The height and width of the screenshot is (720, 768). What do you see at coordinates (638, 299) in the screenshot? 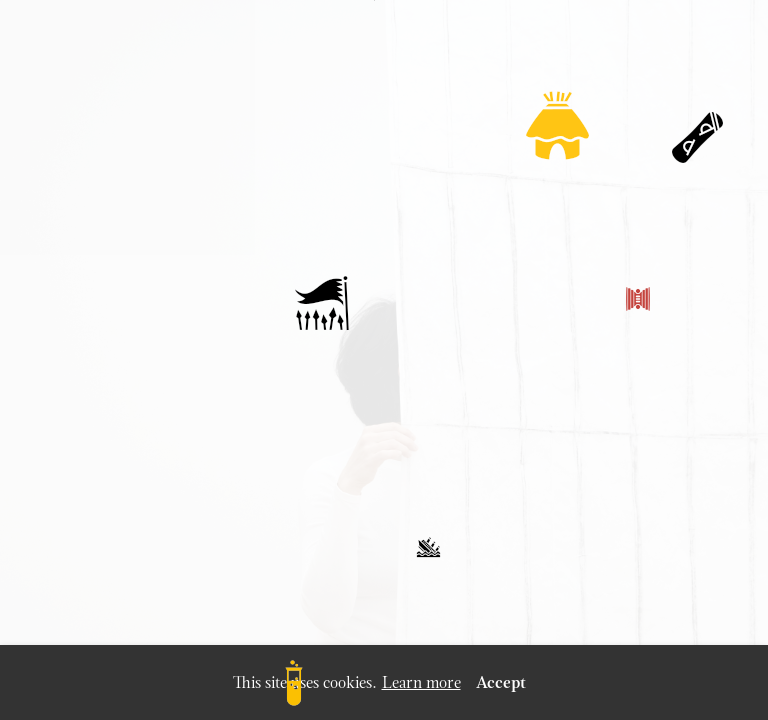
I see `accordion or bellows instrument in a music game` at bounding box center [638, 299].